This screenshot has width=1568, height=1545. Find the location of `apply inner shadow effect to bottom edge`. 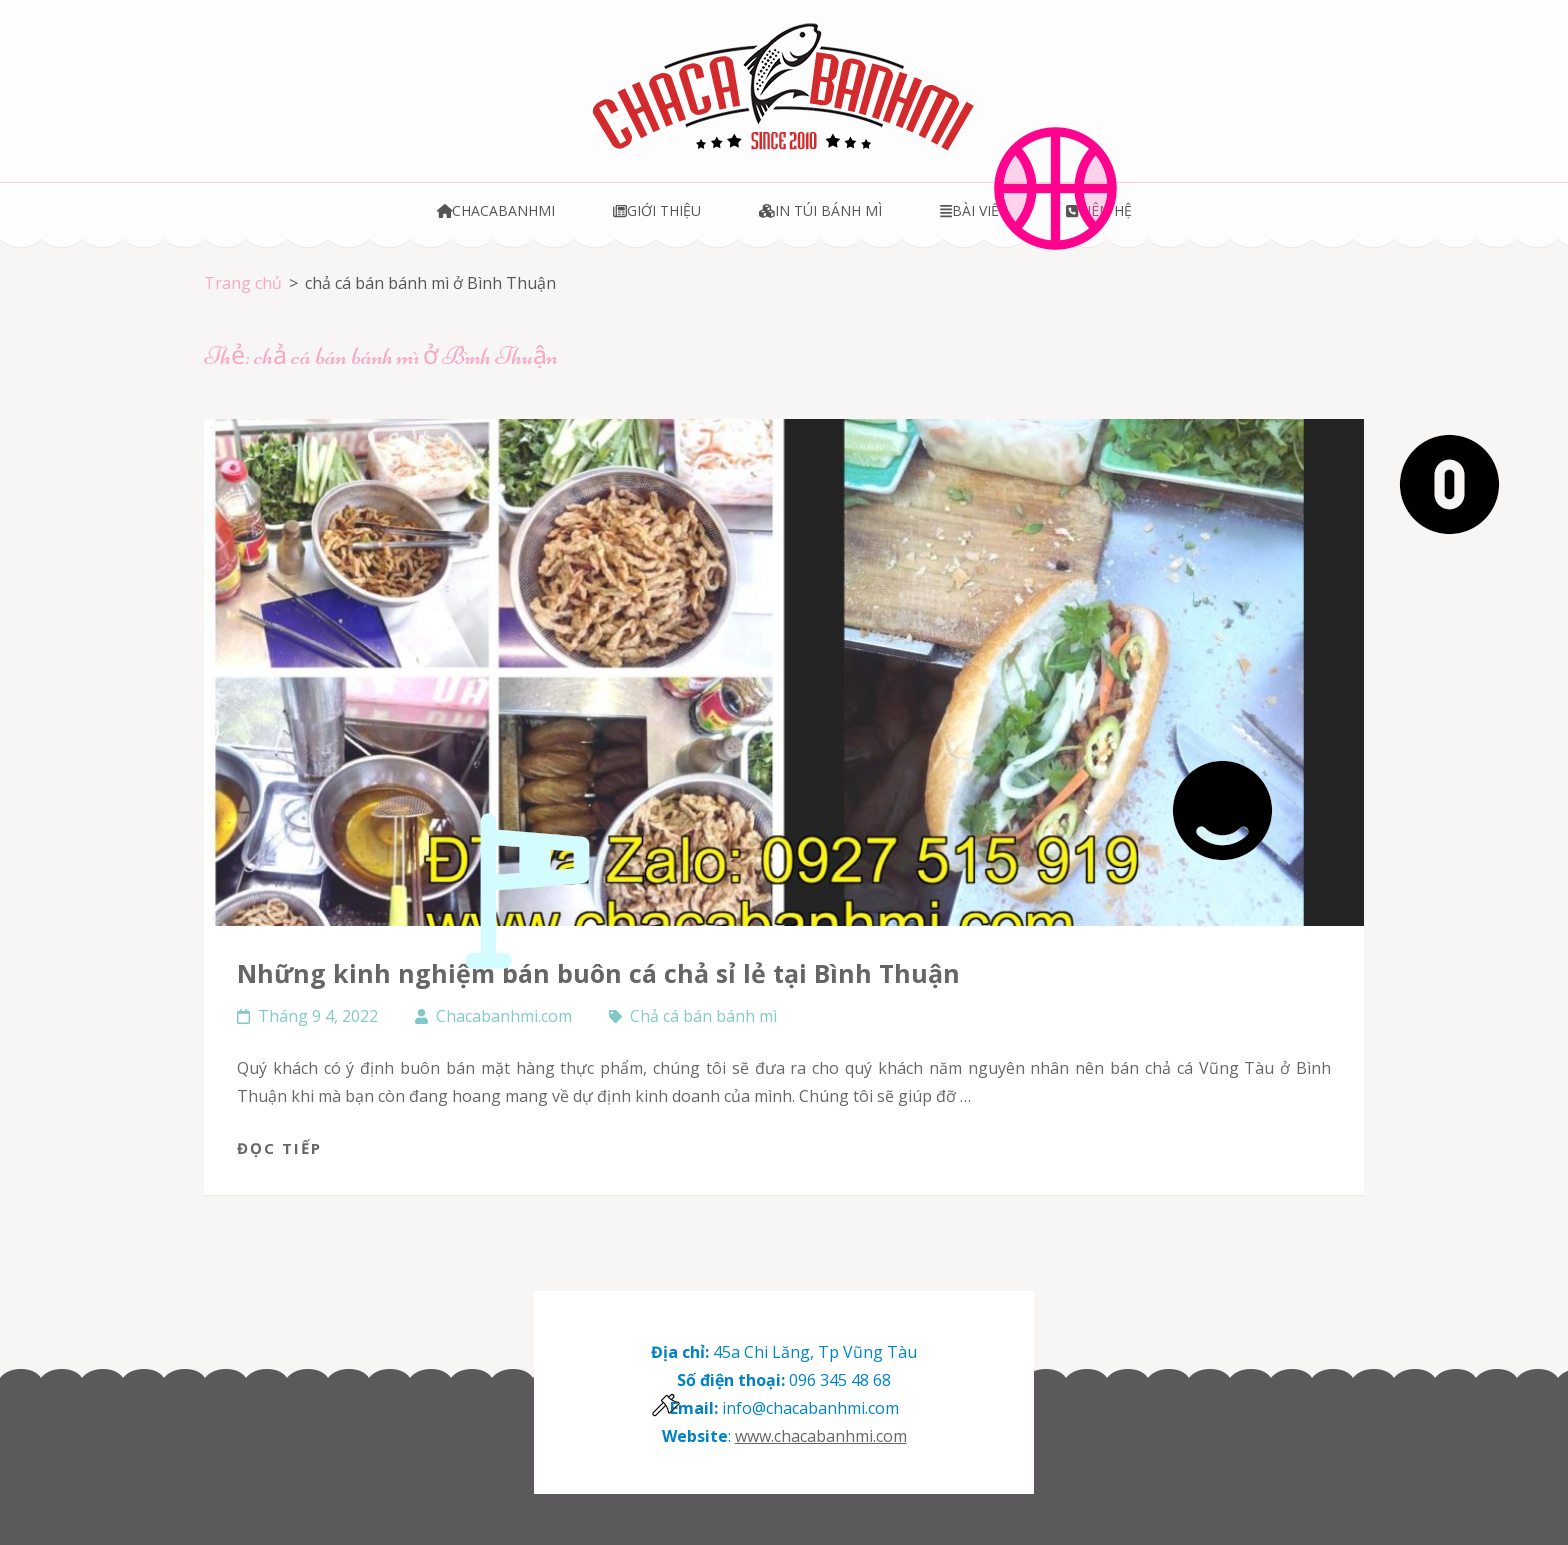

apply inner shadow effect to bottom edge is located at coordinates (1222, 810).